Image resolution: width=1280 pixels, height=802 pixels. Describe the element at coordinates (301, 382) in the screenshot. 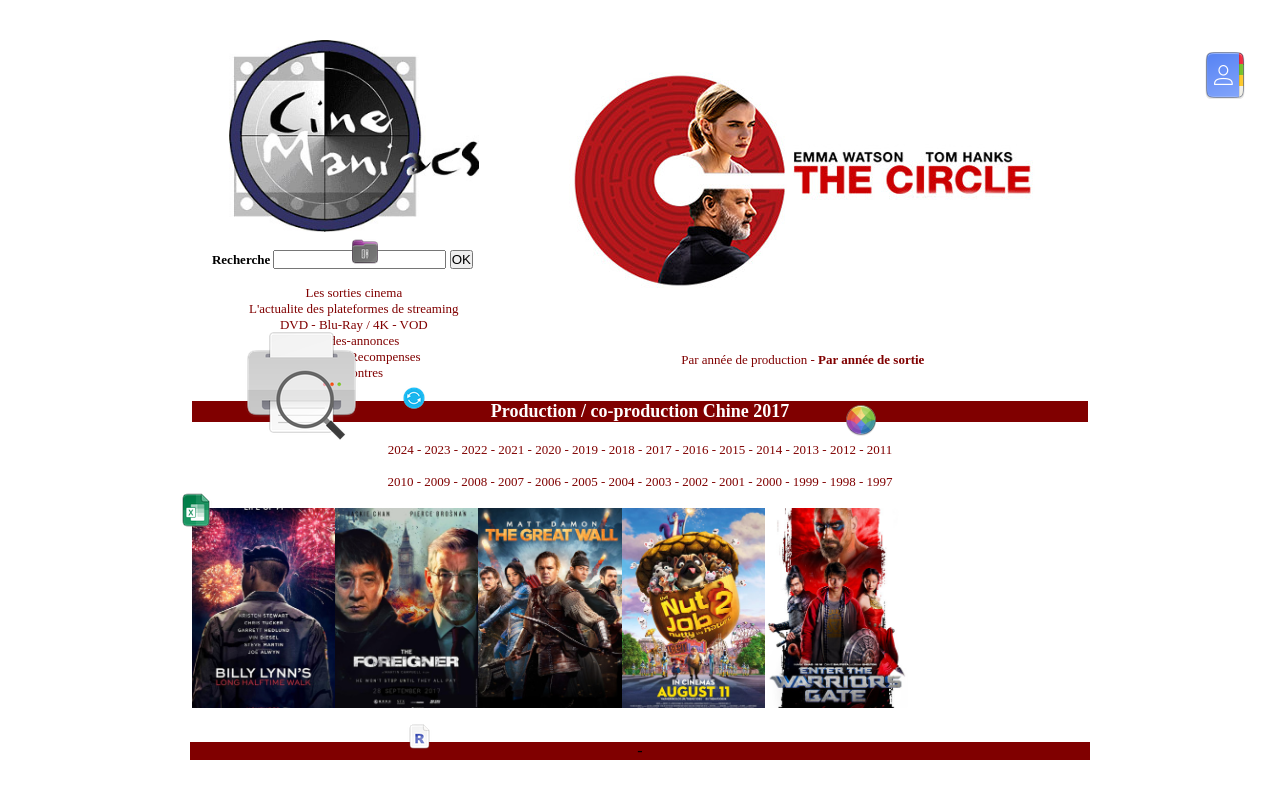

I see `preview document before printing` at that location.